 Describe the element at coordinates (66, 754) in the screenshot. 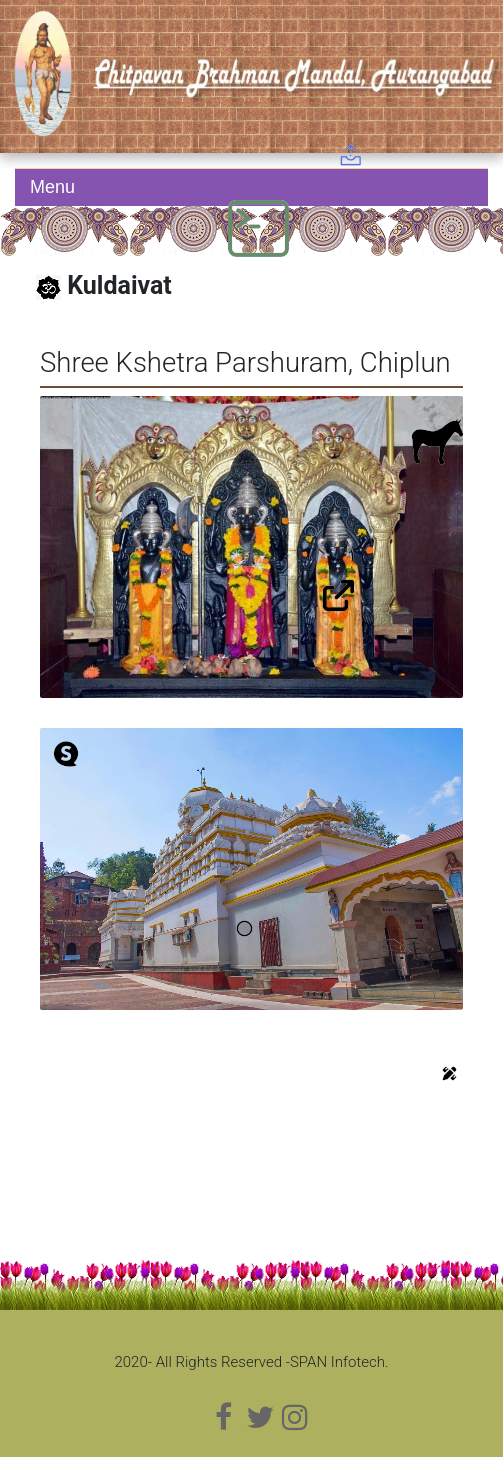

I see `open the Speakap app` at that location.